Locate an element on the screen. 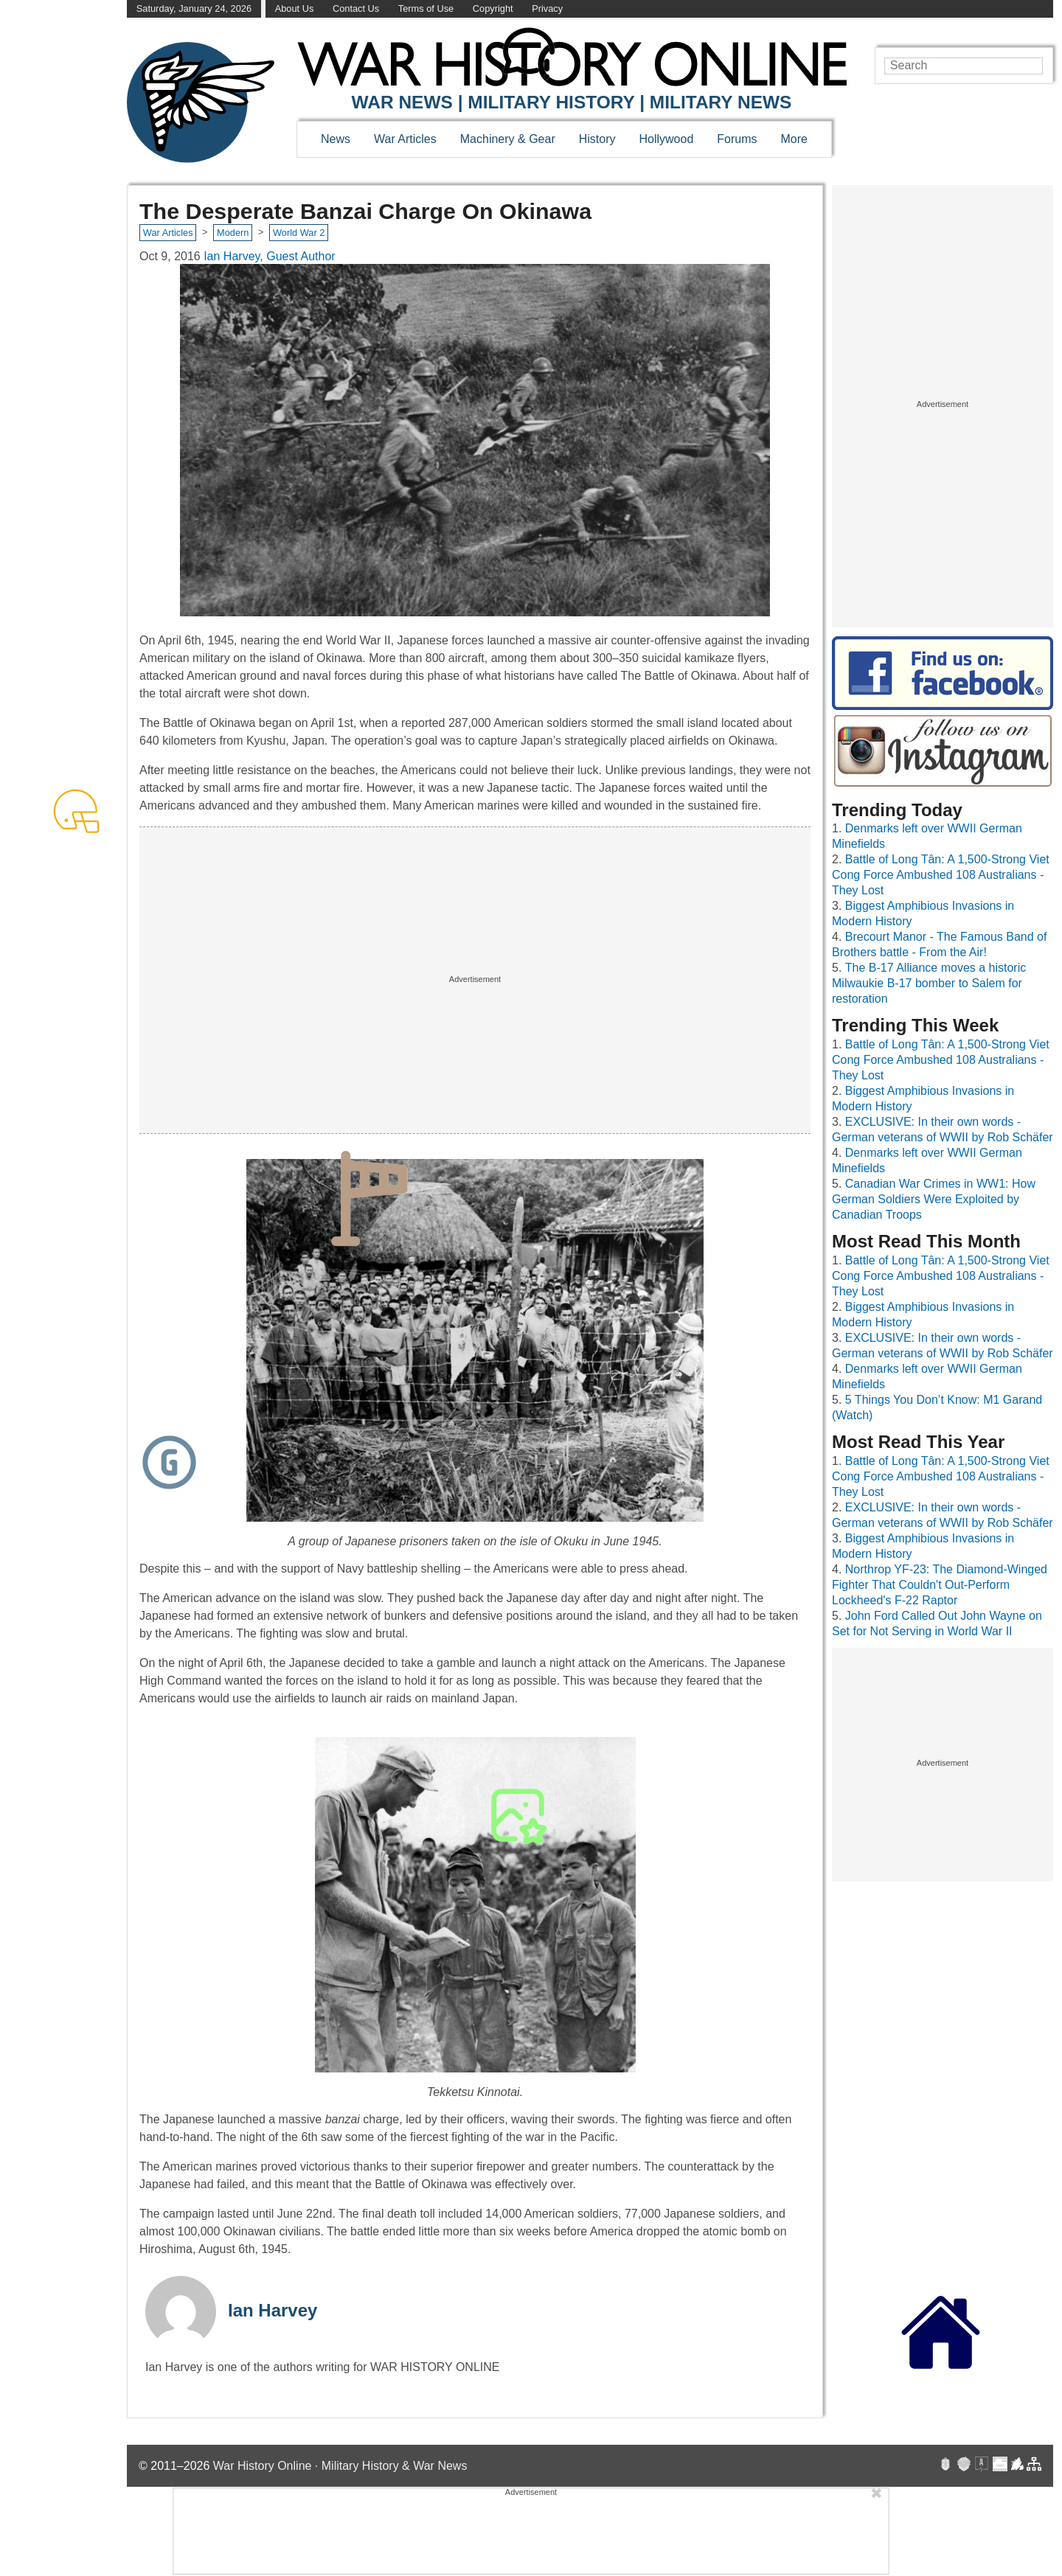 Image resolution: width=1062 pixels, height=2576 pixels. indicates an urgent or important message is located at coordinates (529, 51).